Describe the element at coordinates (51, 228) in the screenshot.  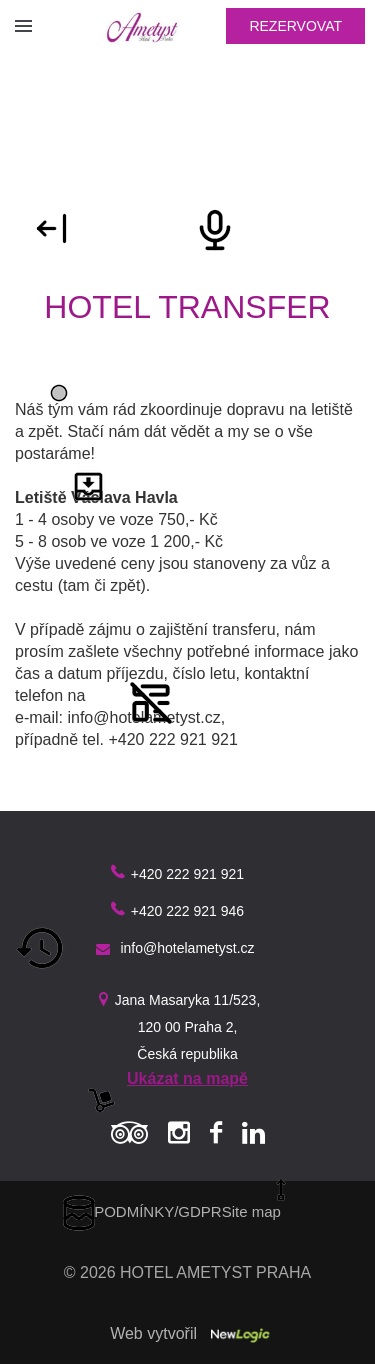
I see `collapse sidebar or panel` at that location.